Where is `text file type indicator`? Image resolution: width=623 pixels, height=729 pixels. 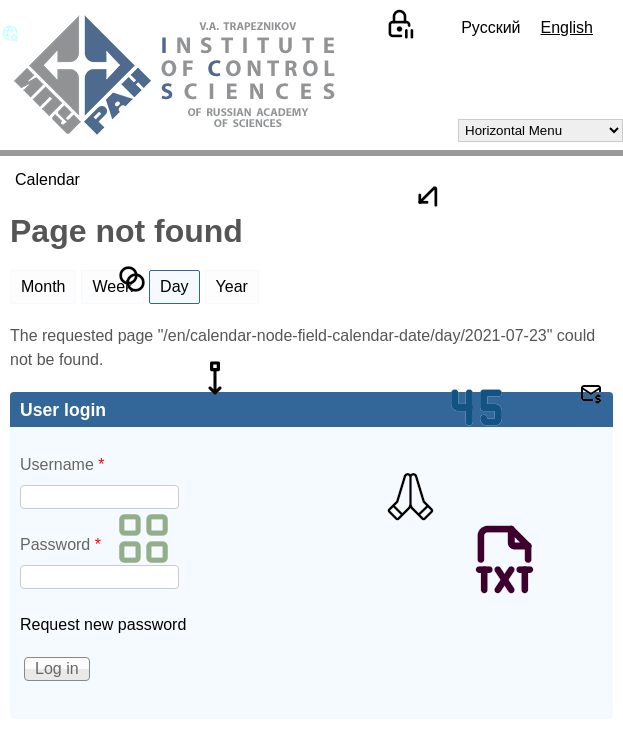
text file type indicator is located at coordinates (504, 559).